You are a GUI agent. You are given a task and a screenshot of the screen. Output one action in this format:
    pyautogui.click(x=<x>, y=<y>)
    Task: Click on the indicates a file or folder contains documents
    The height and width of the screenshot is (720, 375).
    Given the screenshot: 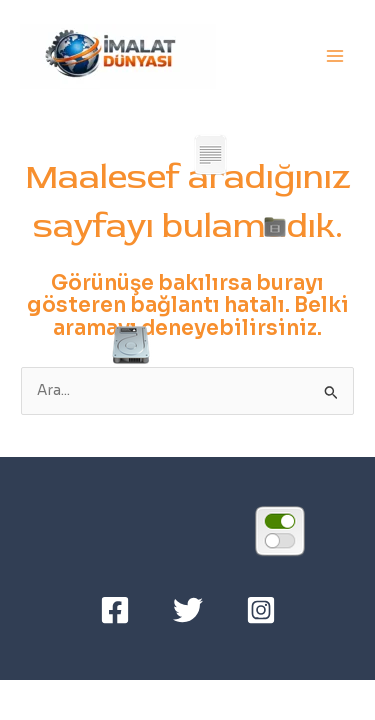 What is the action you would take?
    pyautogui.click(x=210, y=154)
    